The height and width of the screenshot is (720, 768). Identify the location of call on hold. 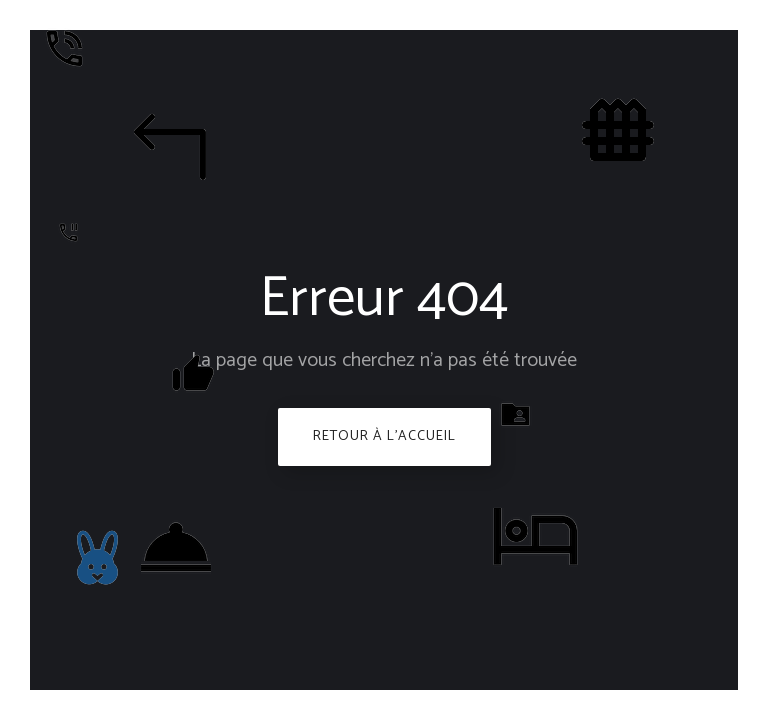
(68, 232).